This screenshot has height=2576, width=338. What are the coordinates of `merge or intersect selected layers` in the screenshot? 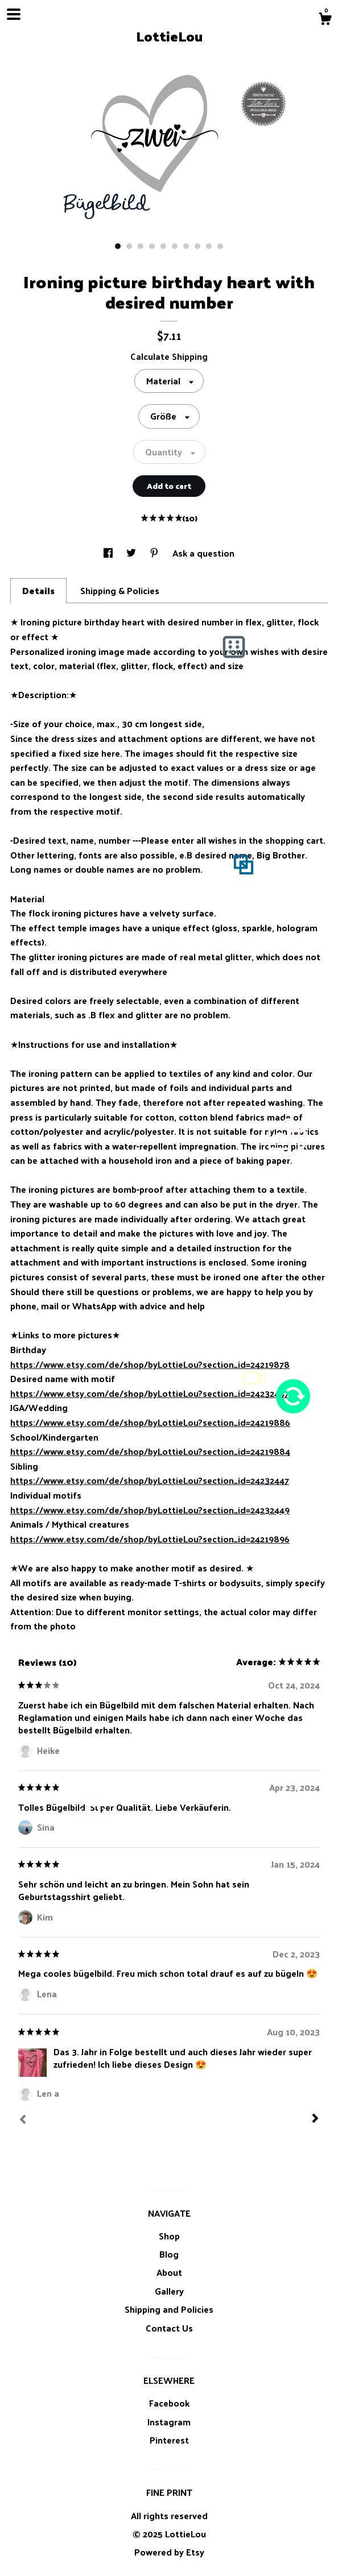 It's located at (244, 865).